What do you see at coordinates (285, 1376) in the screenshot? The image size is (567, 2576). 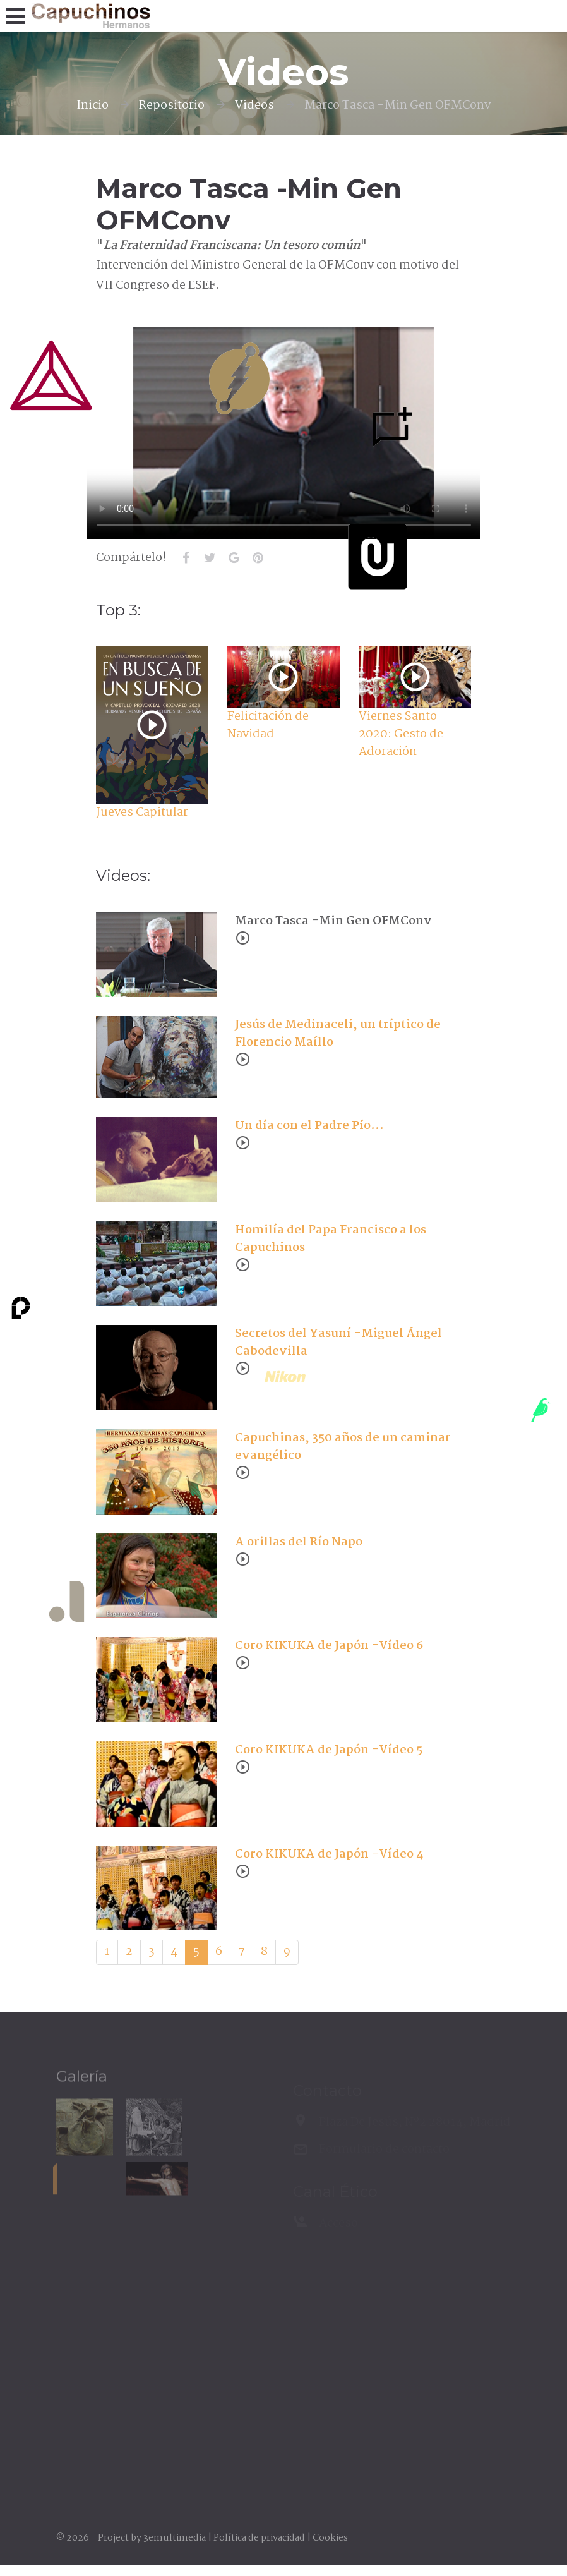 I see `Nikon brand logo` at bounding box center [285, 1376].